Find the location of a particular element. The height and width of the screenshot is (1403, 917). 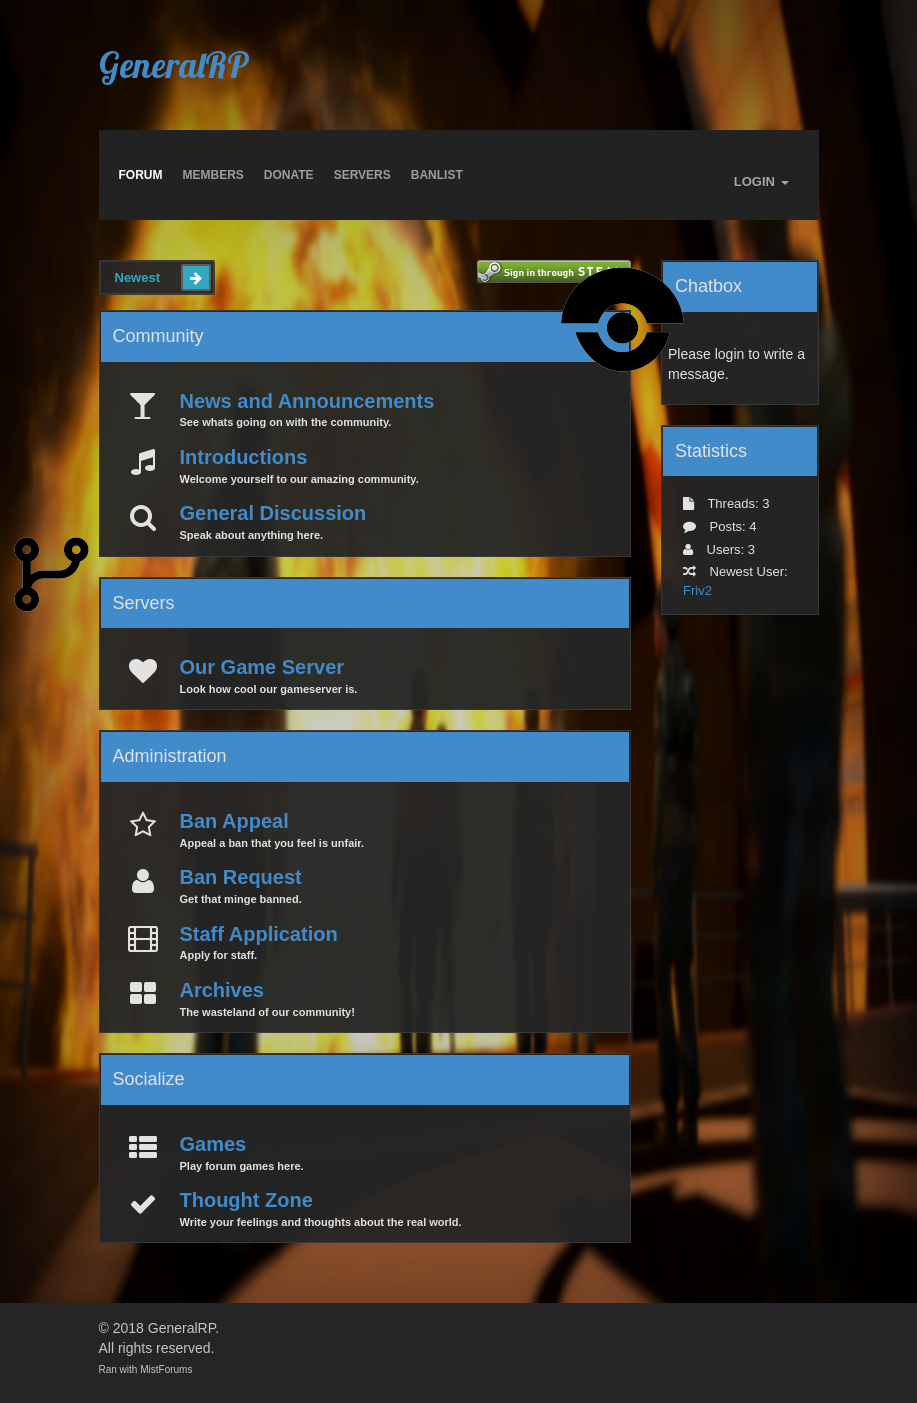

drone CI/CD platform logo is located at coordinates (622, 319).